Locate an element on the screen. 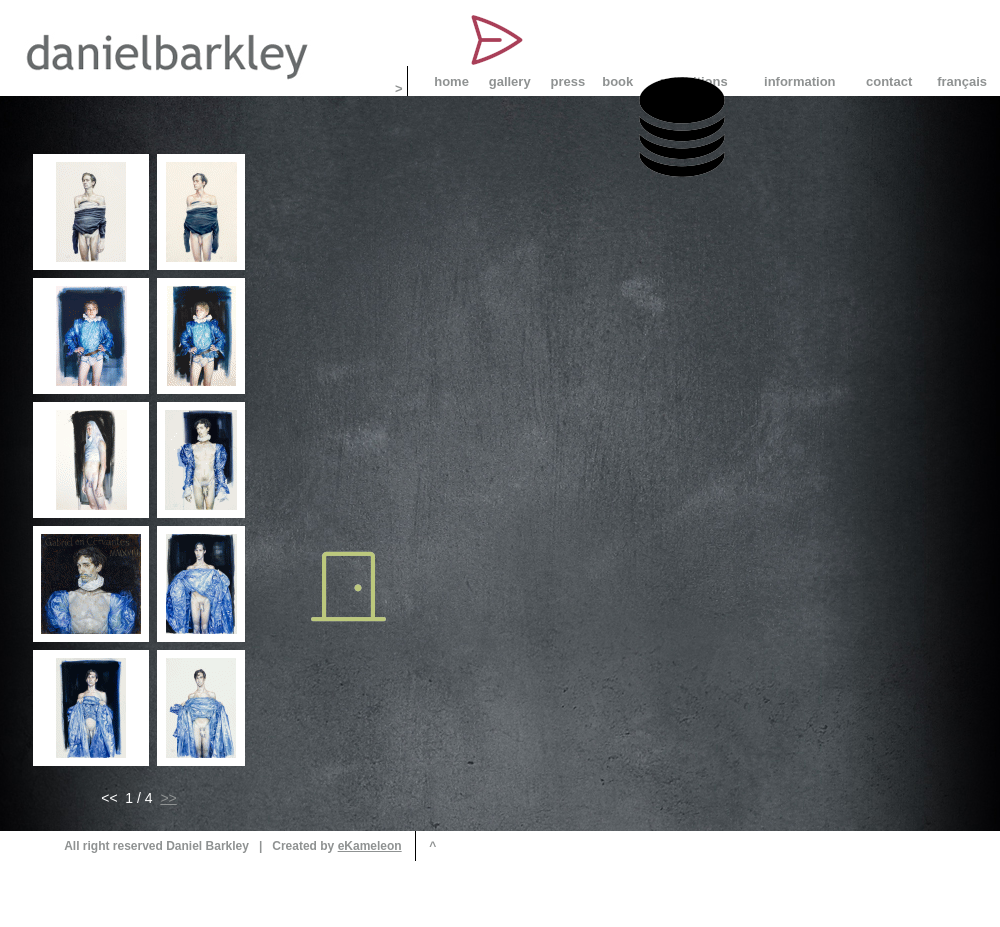  view database or data storage is located at coordinates (682, 127).